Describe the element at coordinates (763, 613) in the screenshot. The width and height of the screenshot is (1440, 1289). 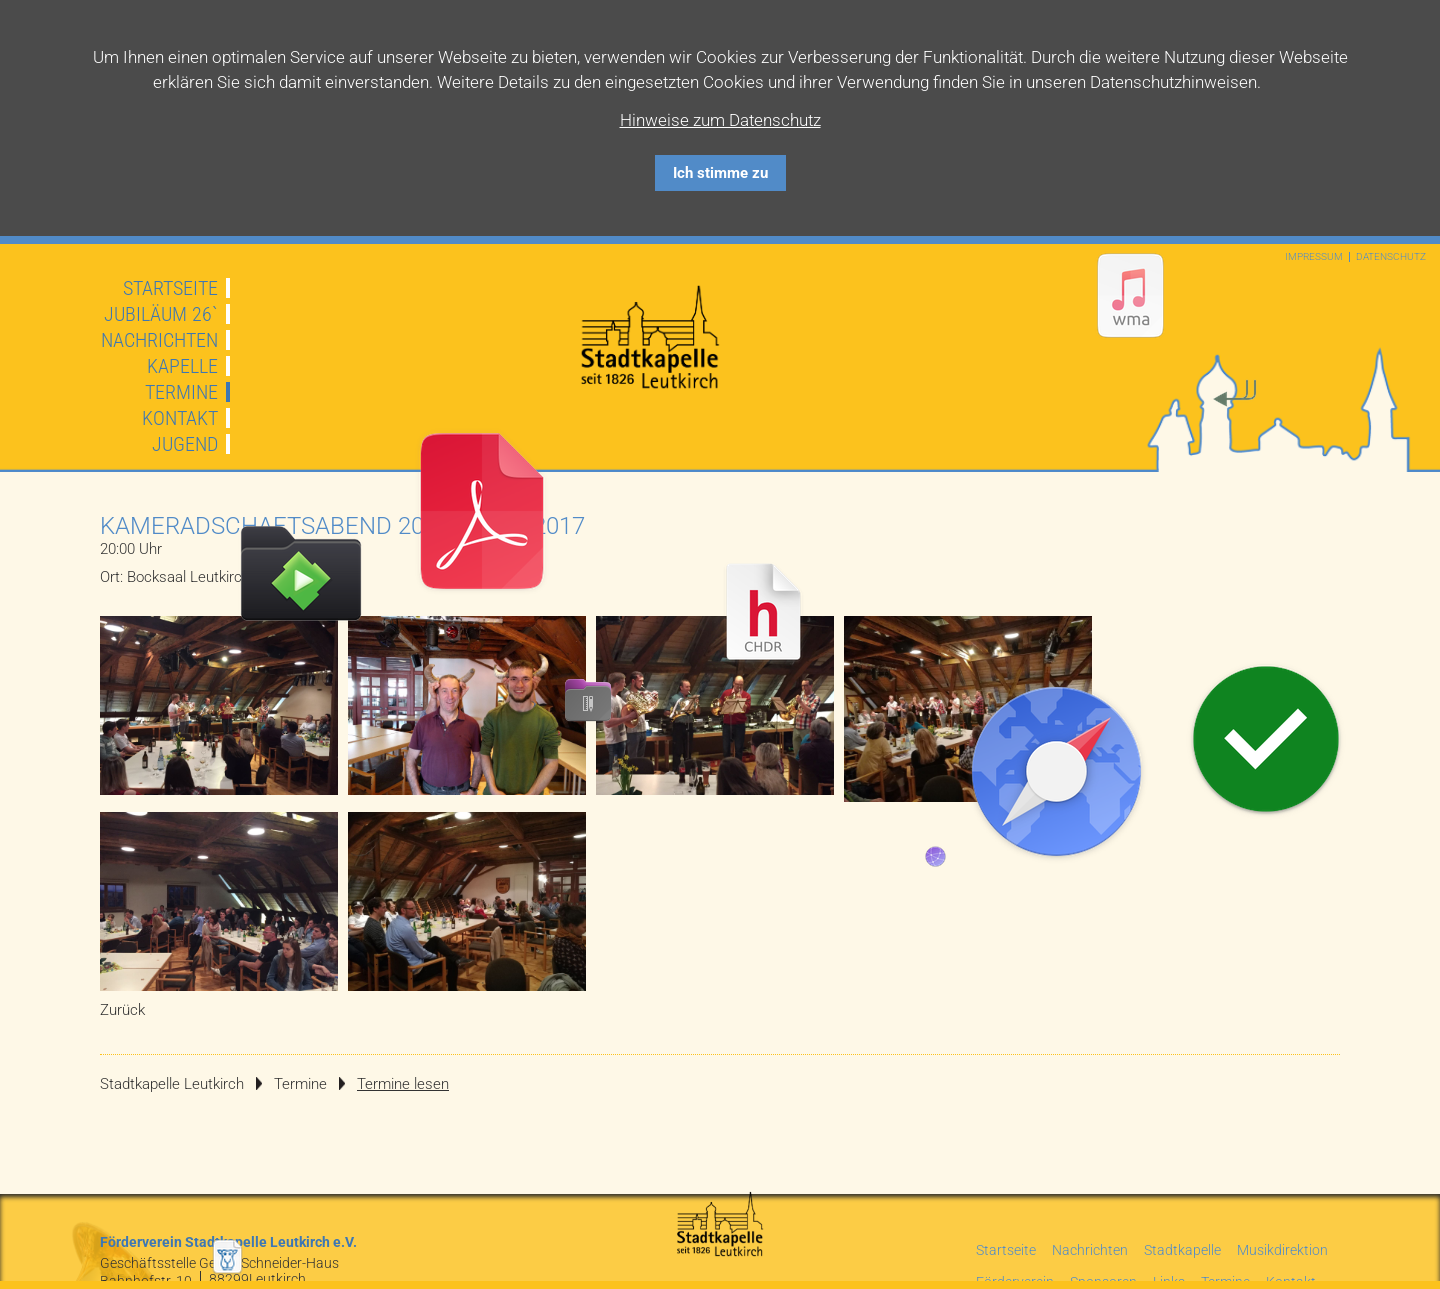
I see `a C/C++ header file (.h)` at that location.